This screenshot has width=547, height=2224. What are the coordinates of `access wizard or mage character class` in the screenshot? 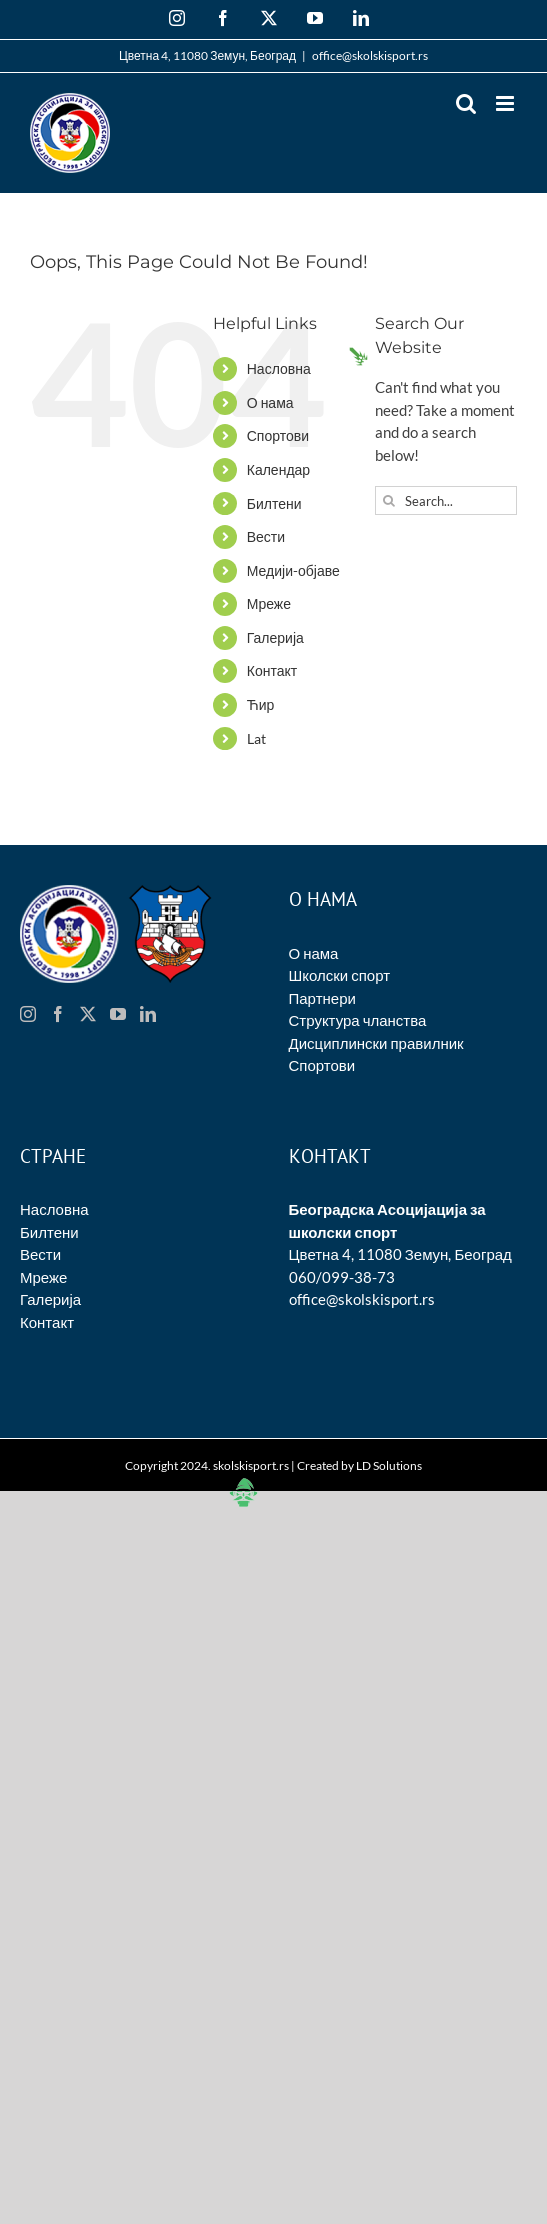 It's located at (243, 1492).